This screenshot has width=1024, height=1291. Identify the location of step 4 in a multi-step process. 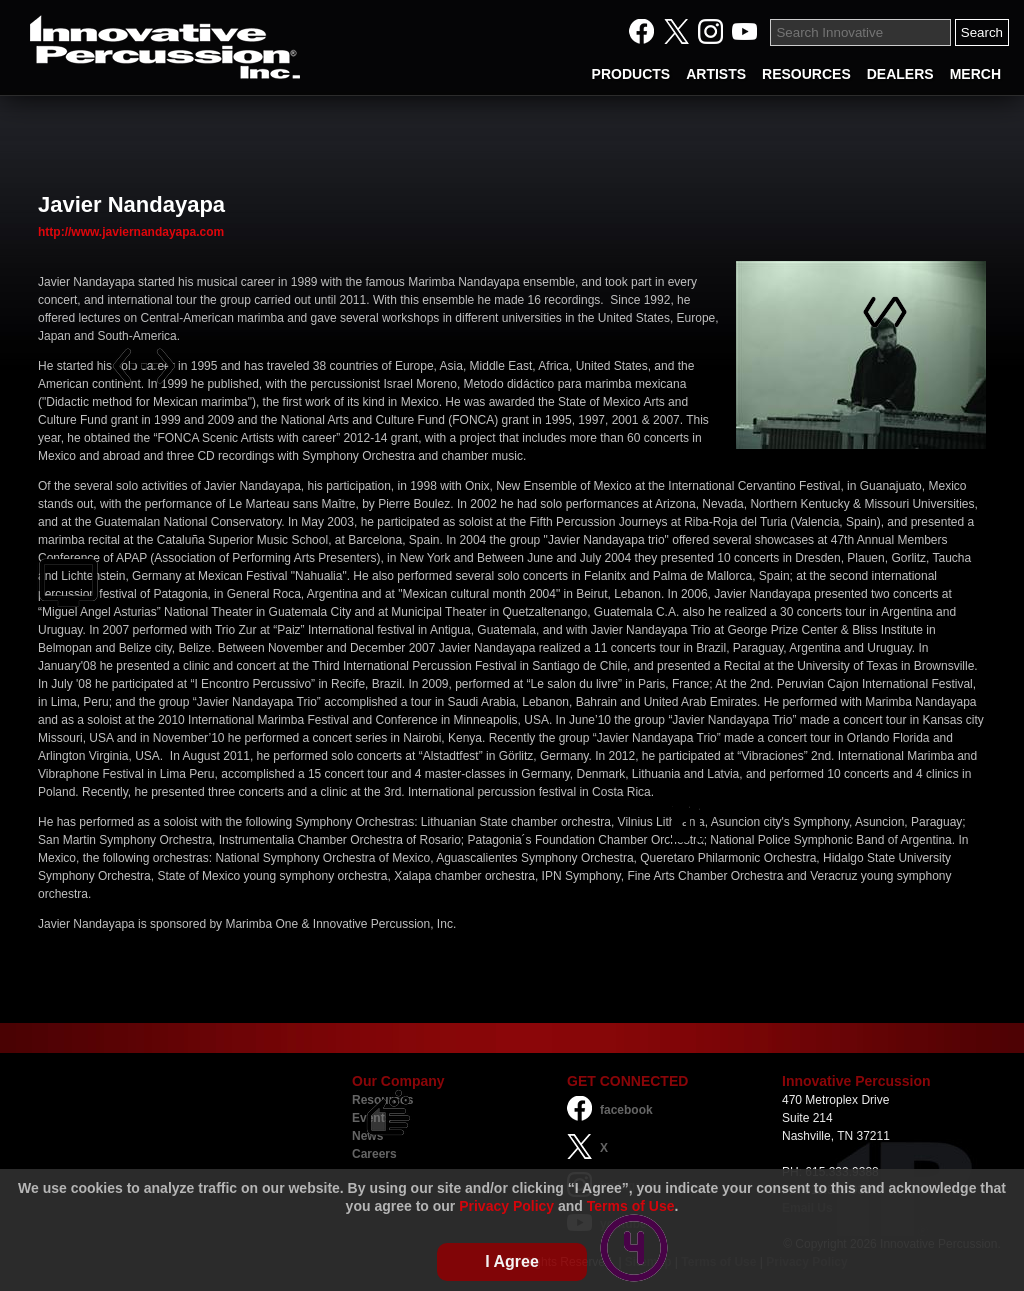
(634, 1248).